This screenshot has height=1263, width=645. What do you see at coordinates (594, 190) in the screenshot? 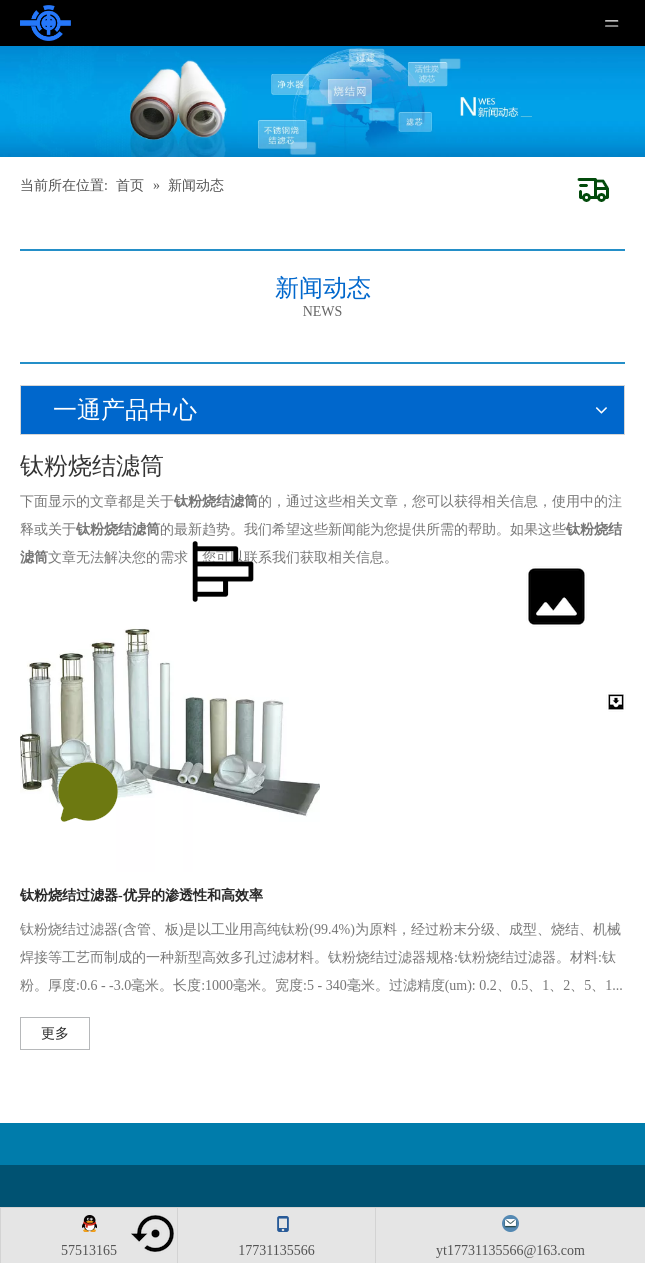
I see `track your delivery status` at bounding box center [594, 190].